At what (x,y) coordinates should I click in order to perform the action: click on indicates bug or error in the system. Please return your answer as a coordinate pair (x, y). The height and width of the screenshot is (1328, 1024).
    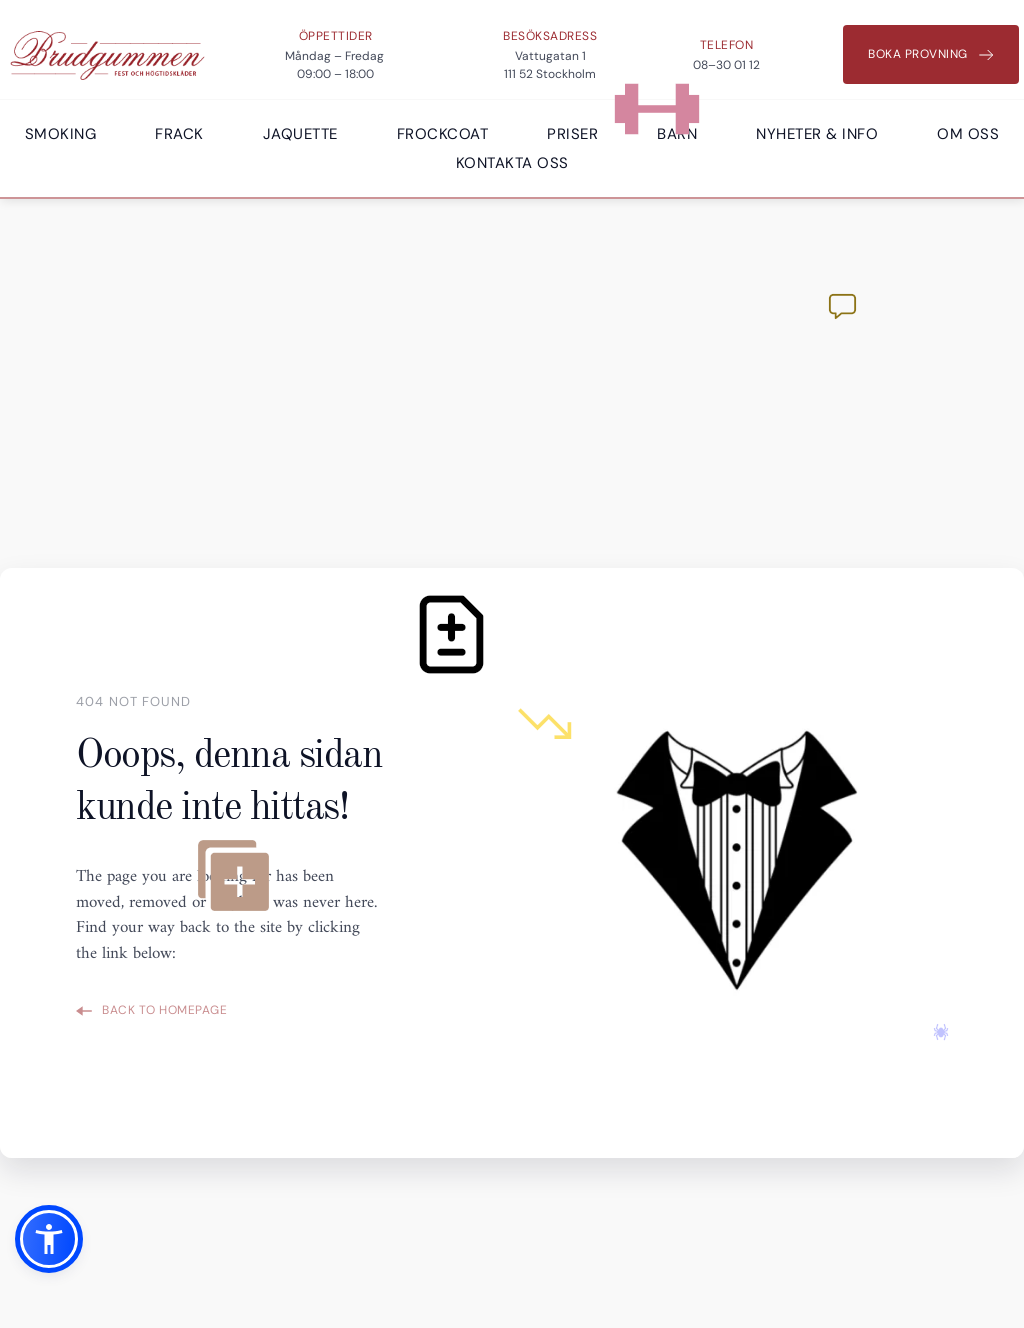
    Looking at the image, I should click on (941, 1032).